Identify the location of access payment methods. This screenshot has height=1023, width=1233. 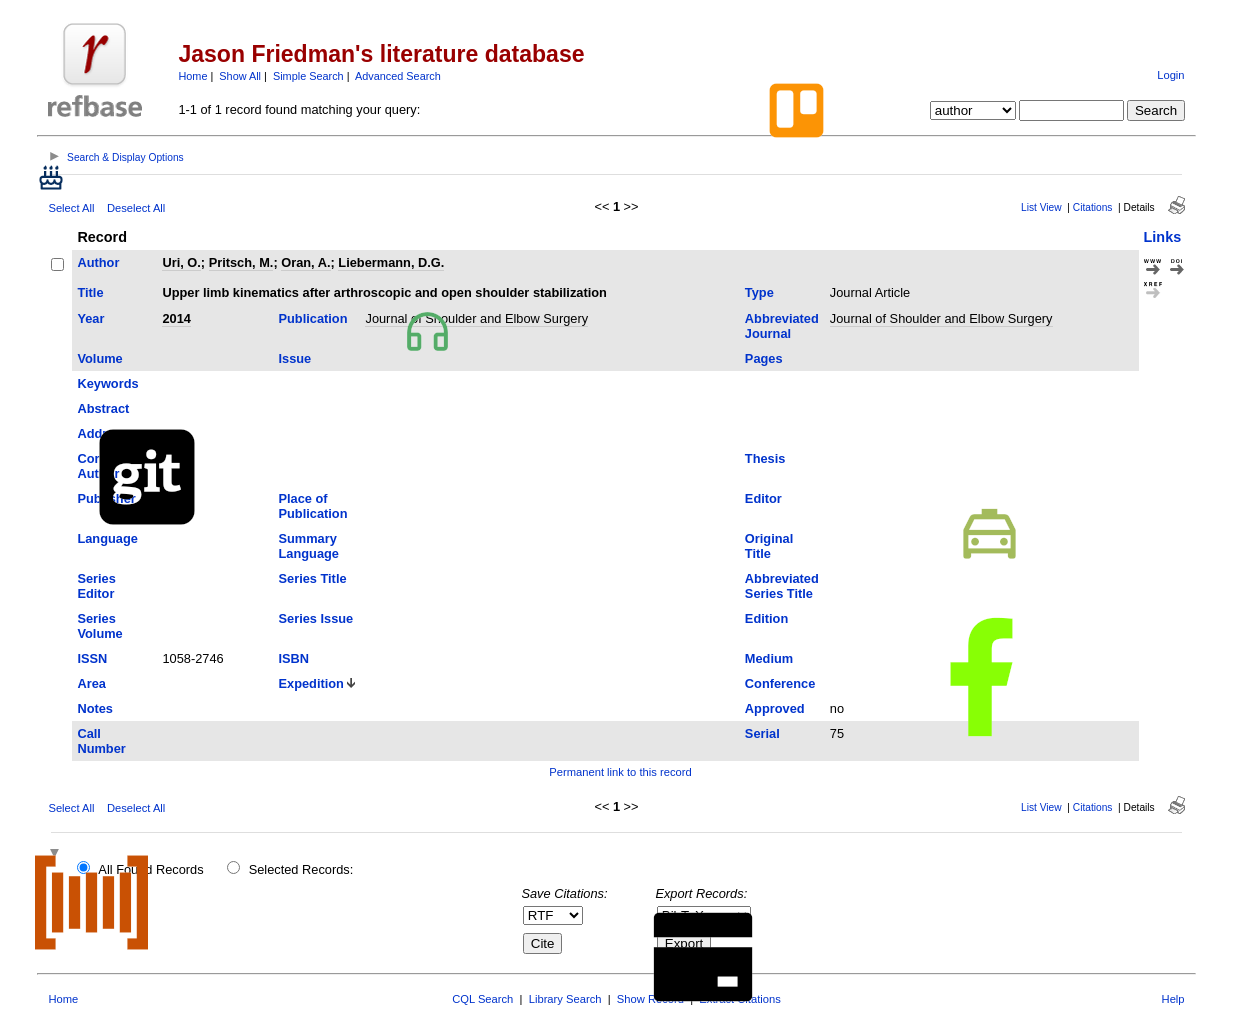
(703, 957).